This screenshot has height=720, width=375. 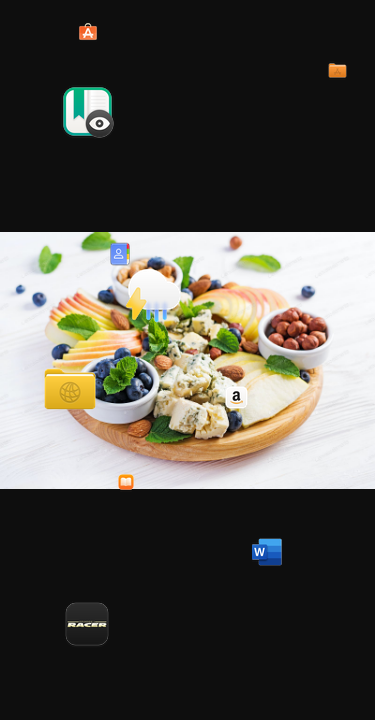 What do you see at coordinates (236, 397) in the screenshot?
I see `open the Amazon shopping app` at bounding box center [236, 397].